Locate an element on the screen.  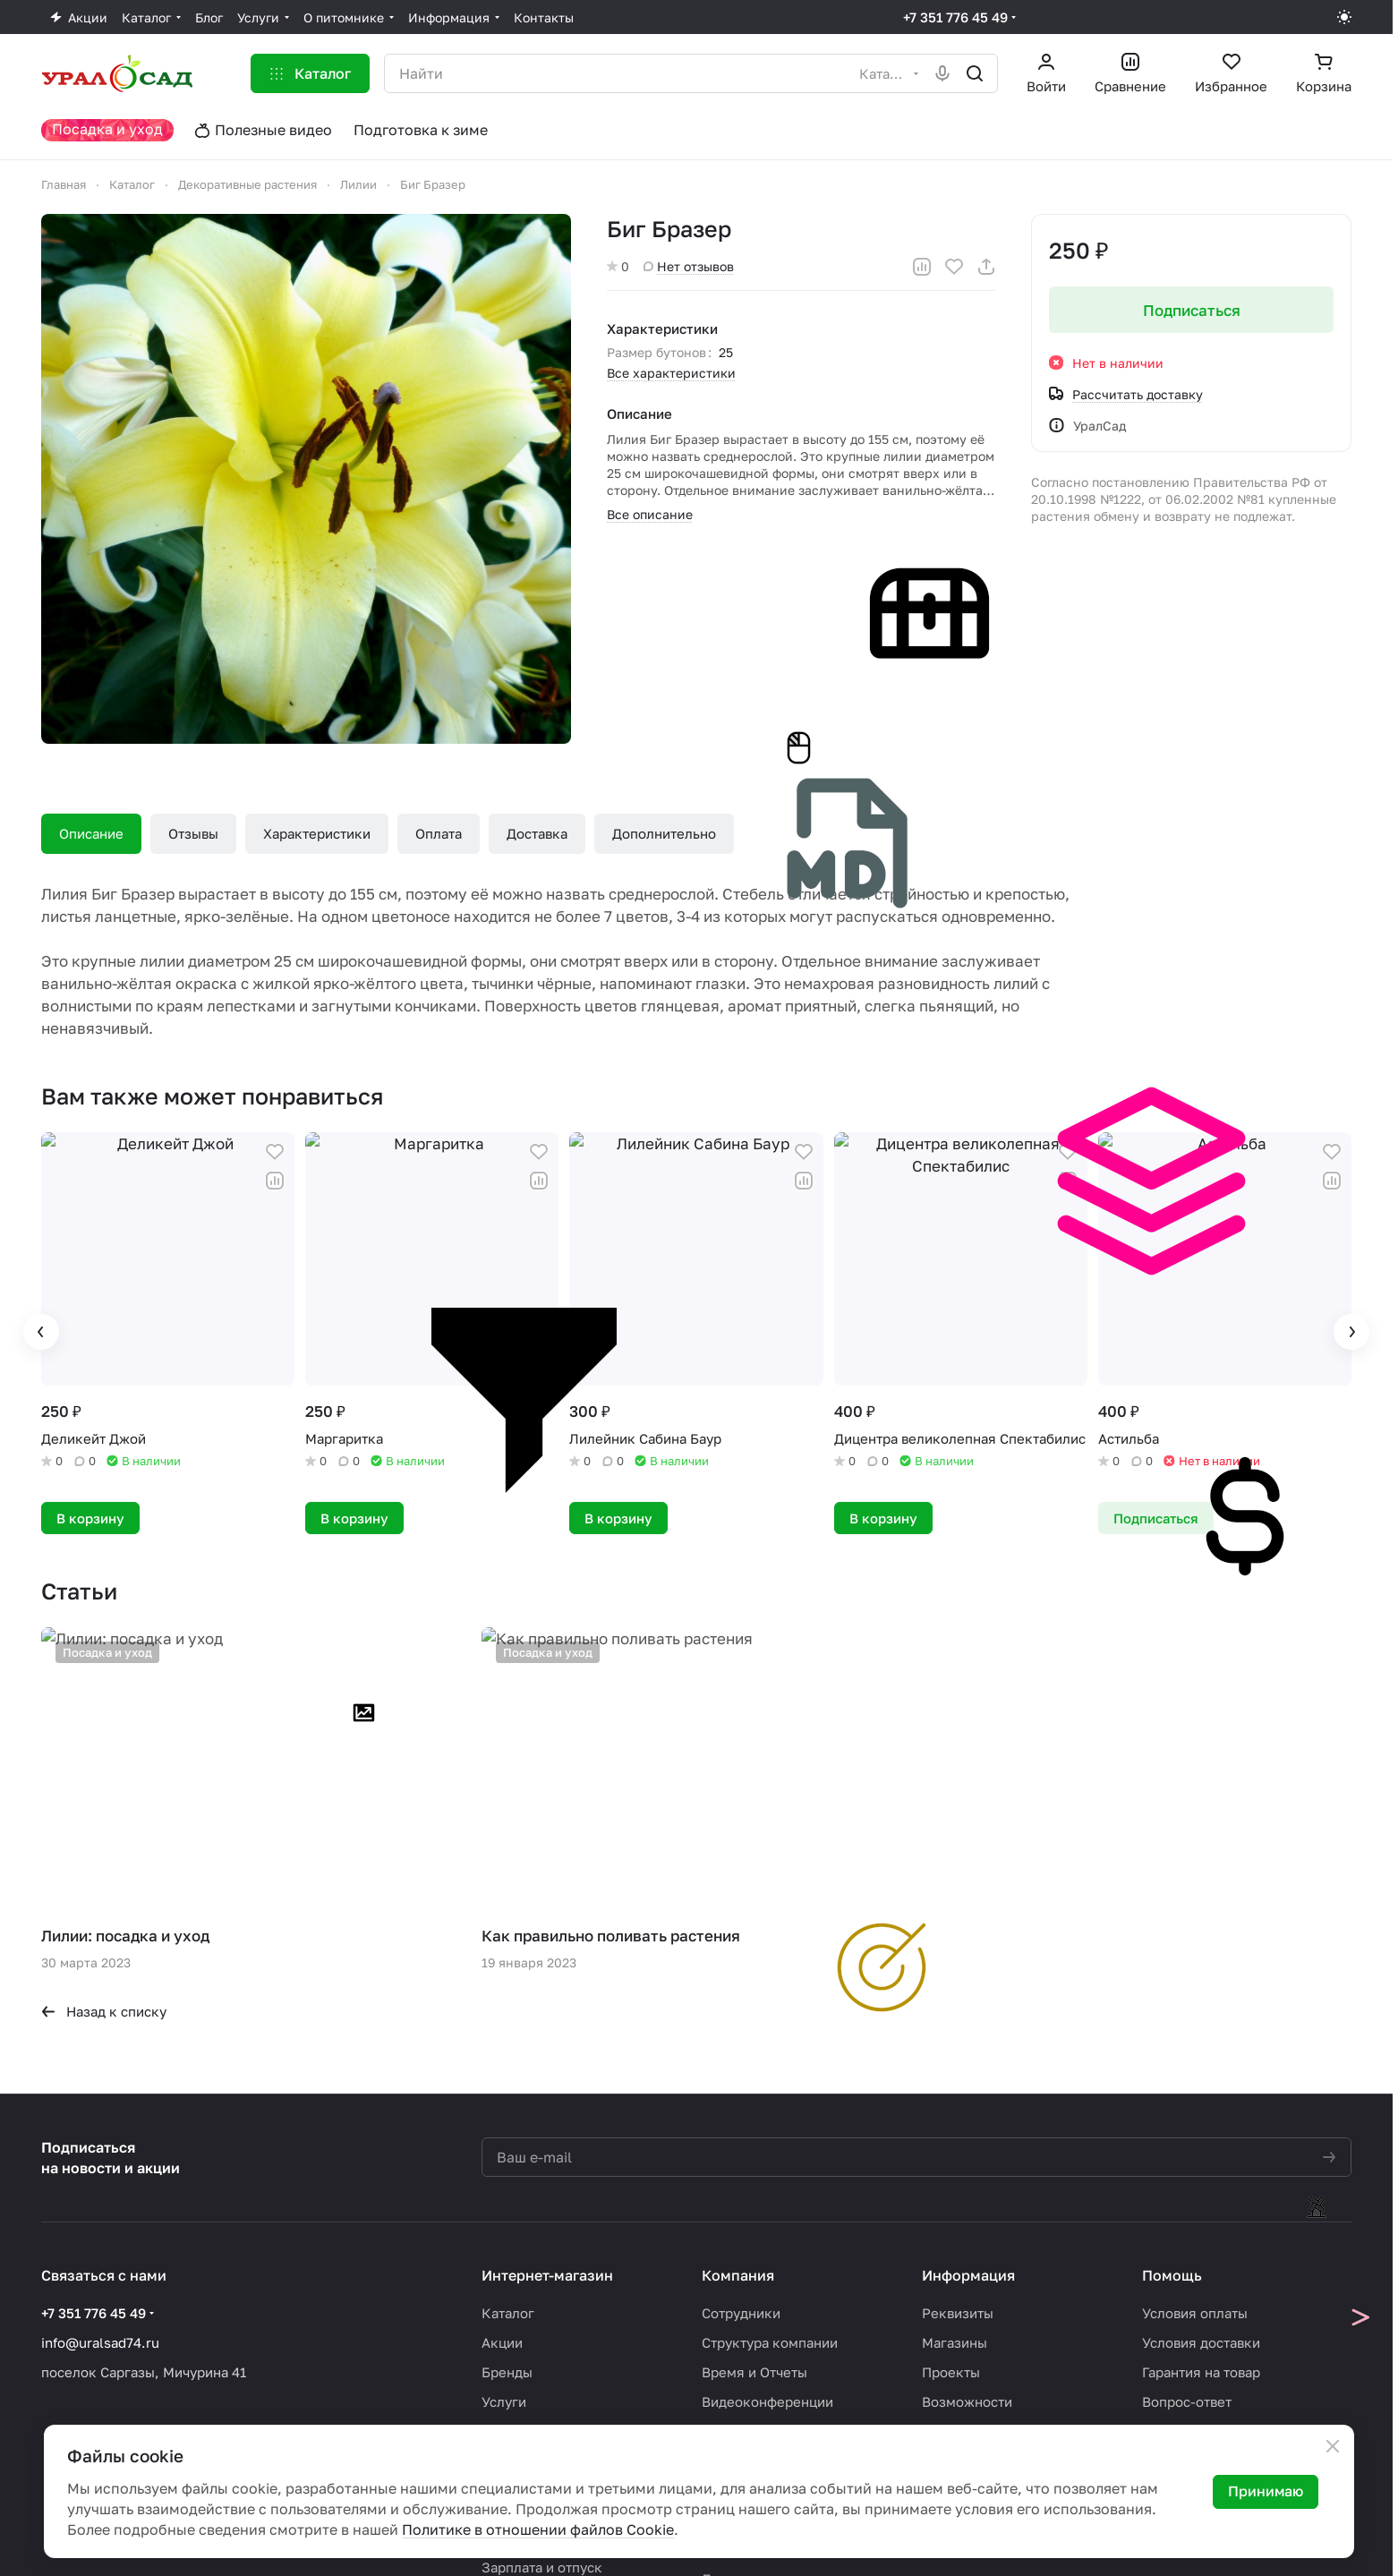
set a goal or target is located at coordinates (882, 1967).